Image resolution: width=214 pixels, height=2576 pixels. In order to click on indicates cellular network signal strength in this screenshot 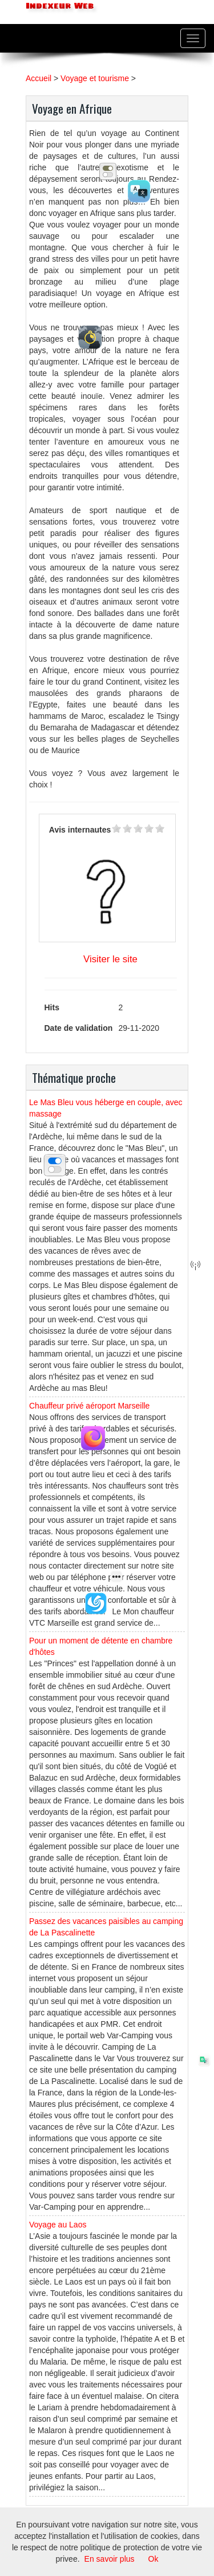, I will do `click(195, 1265)`.